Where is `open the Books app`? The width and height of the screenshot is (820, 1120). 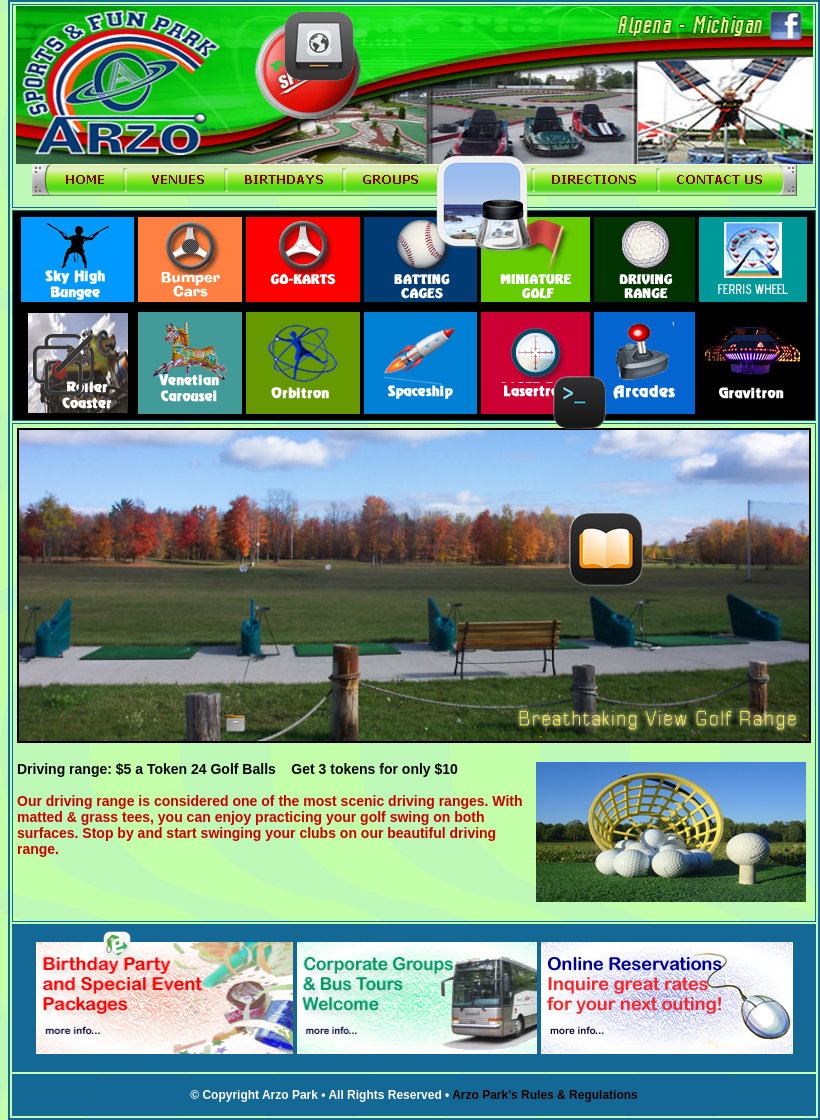 open the Books app is located at coordinates (606, 549).